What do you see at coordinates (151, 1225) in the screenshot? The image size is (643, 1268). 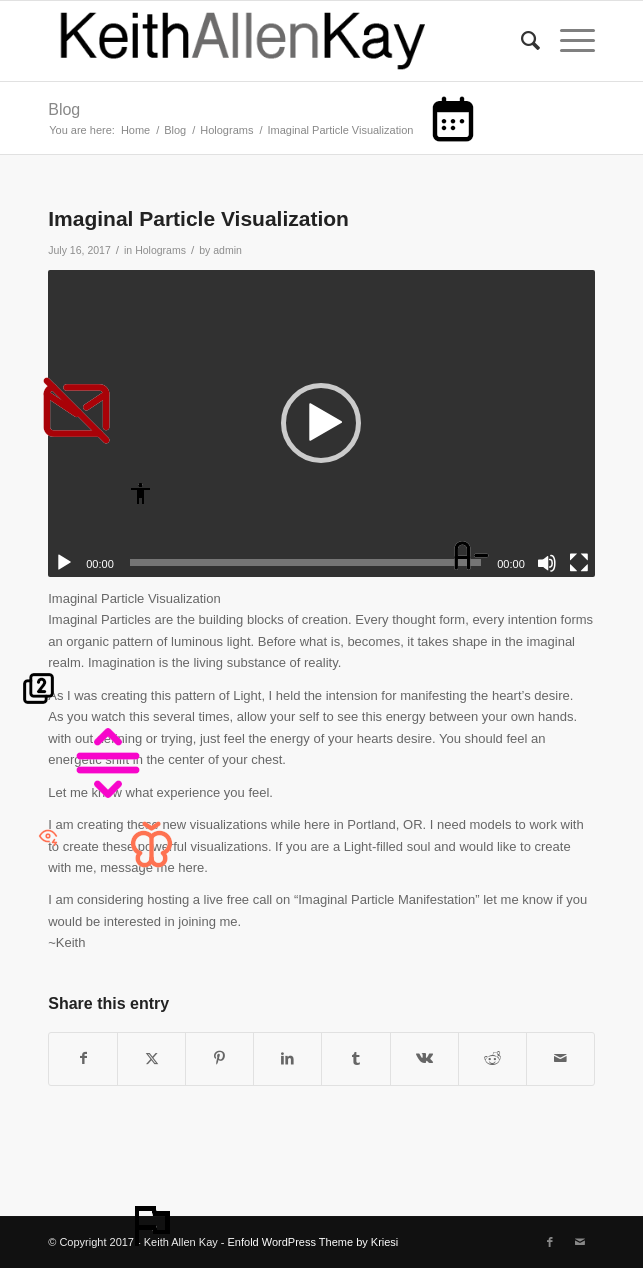 I see `flag or mark an item for follow-up` at bounding box center [151, 1225].